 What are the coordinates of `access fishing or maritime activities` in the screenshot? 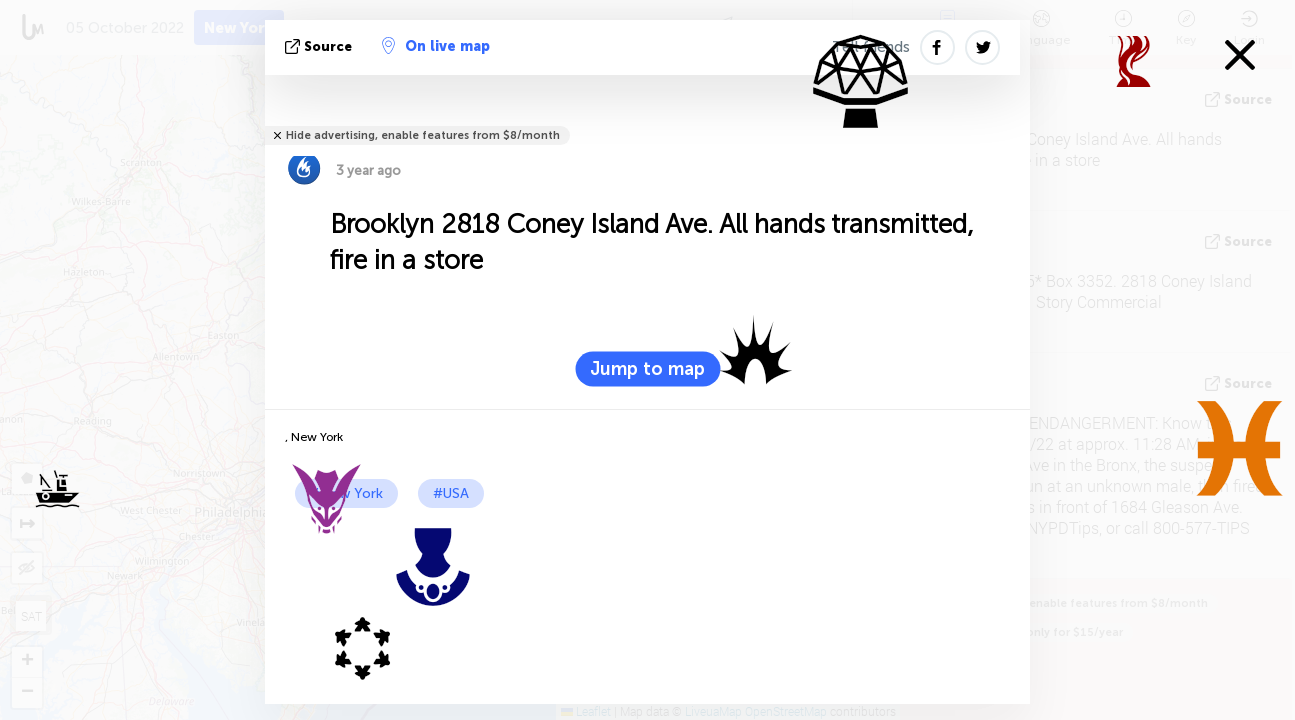 It's located at (57, 487).